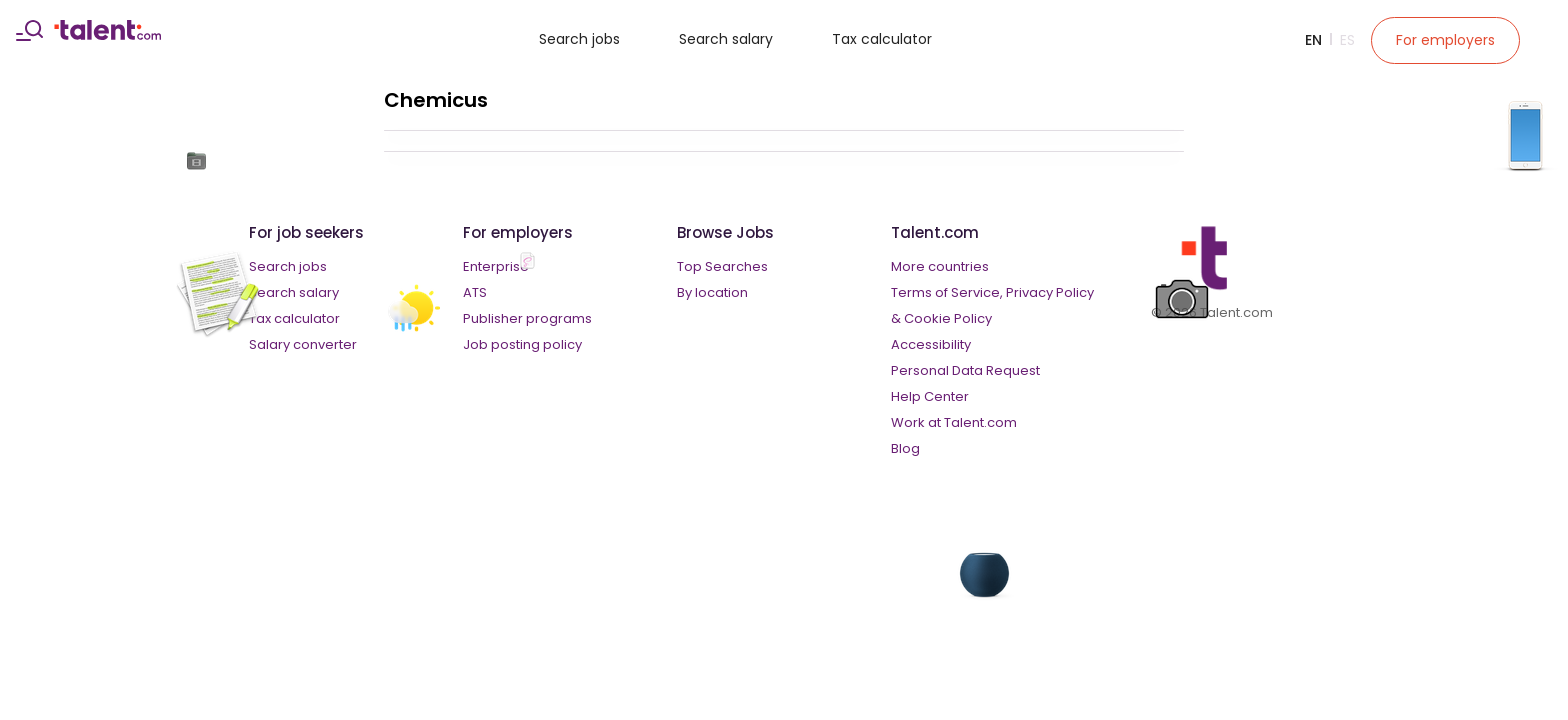 This screenshot has width=1568, height=720. Describe the element at coordinates (196, 160) in the screenshot. I see `open videos folder` at that location.